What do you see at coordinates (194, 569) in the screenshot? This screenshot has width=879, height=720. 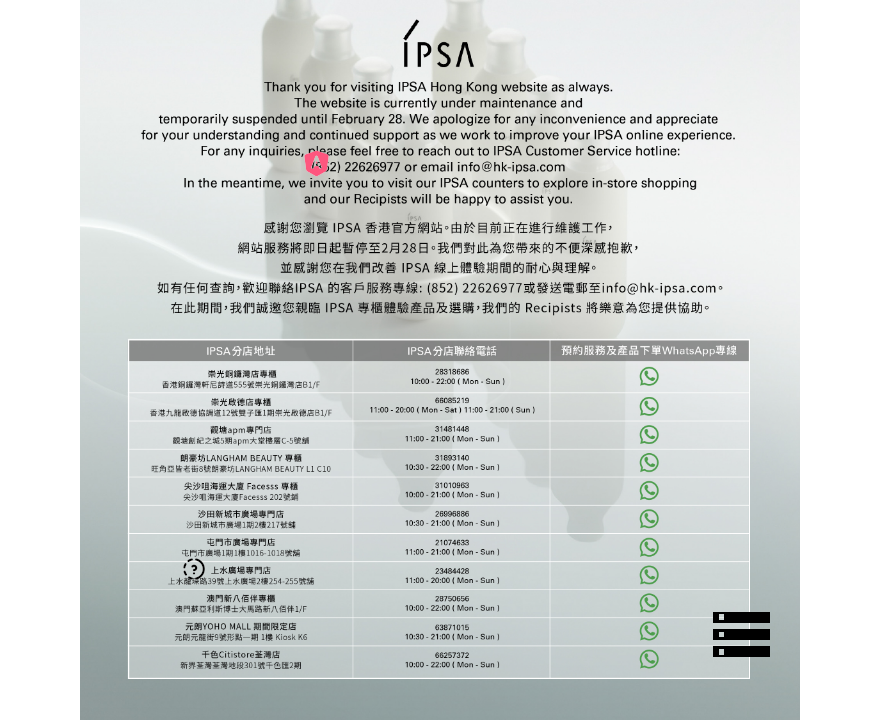 I see `view help for current progress status` at bounding box center [194, 569].